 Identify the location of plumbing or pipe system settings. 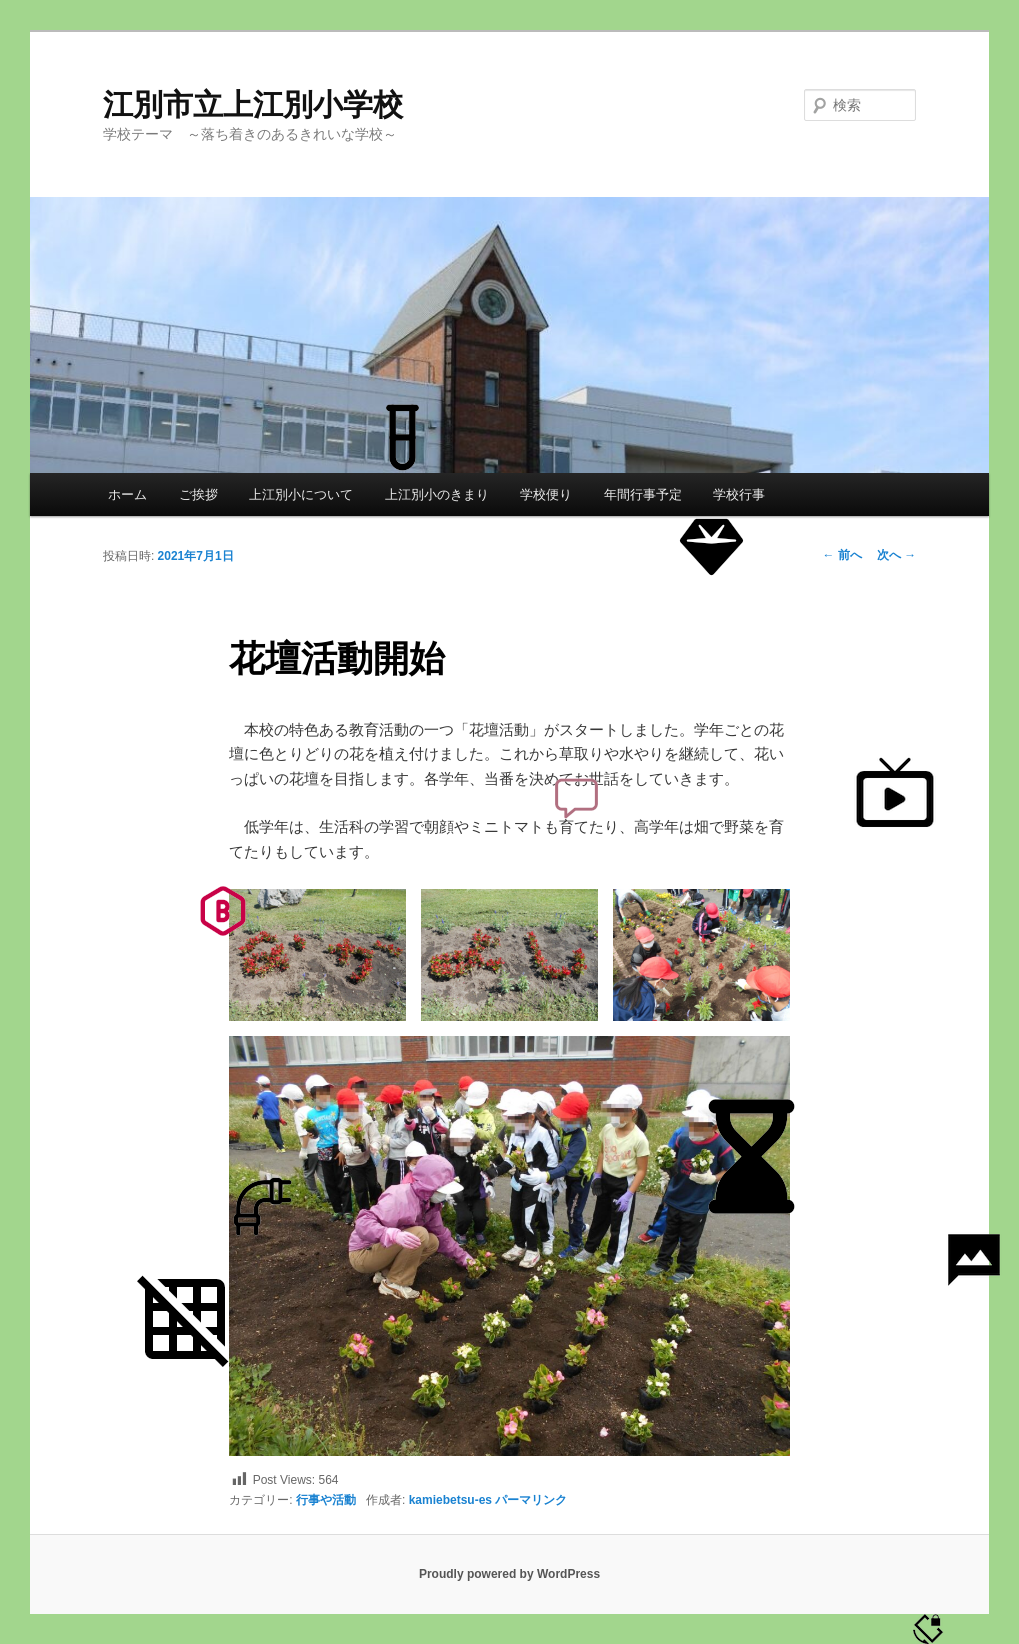
(260, 1204).